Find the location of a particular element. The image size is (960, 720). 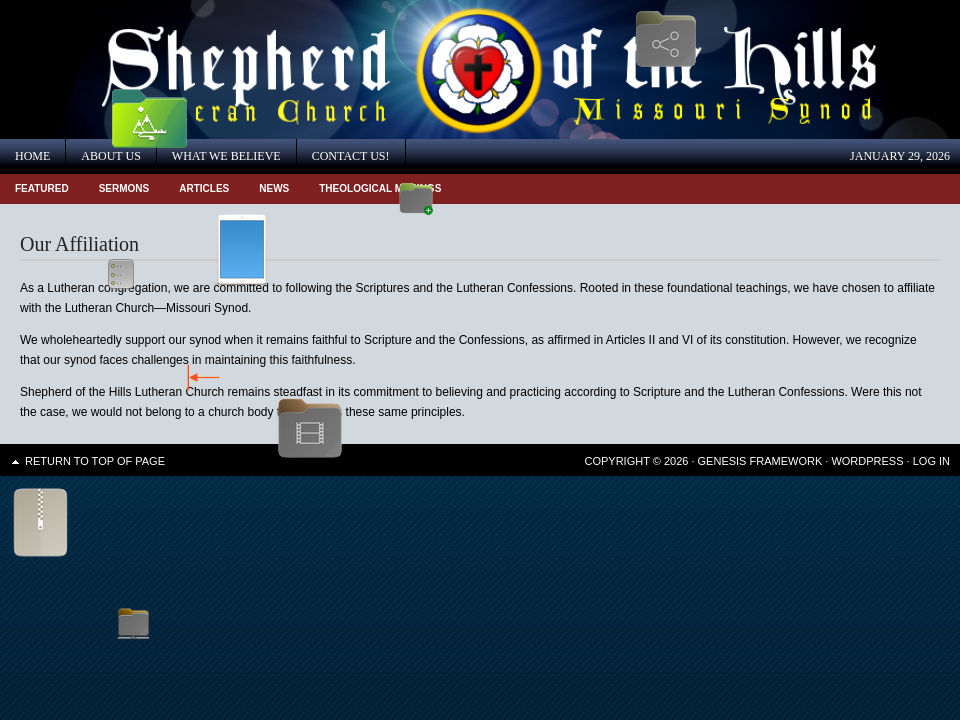

access network server settings is located at coordinates (121, 274).